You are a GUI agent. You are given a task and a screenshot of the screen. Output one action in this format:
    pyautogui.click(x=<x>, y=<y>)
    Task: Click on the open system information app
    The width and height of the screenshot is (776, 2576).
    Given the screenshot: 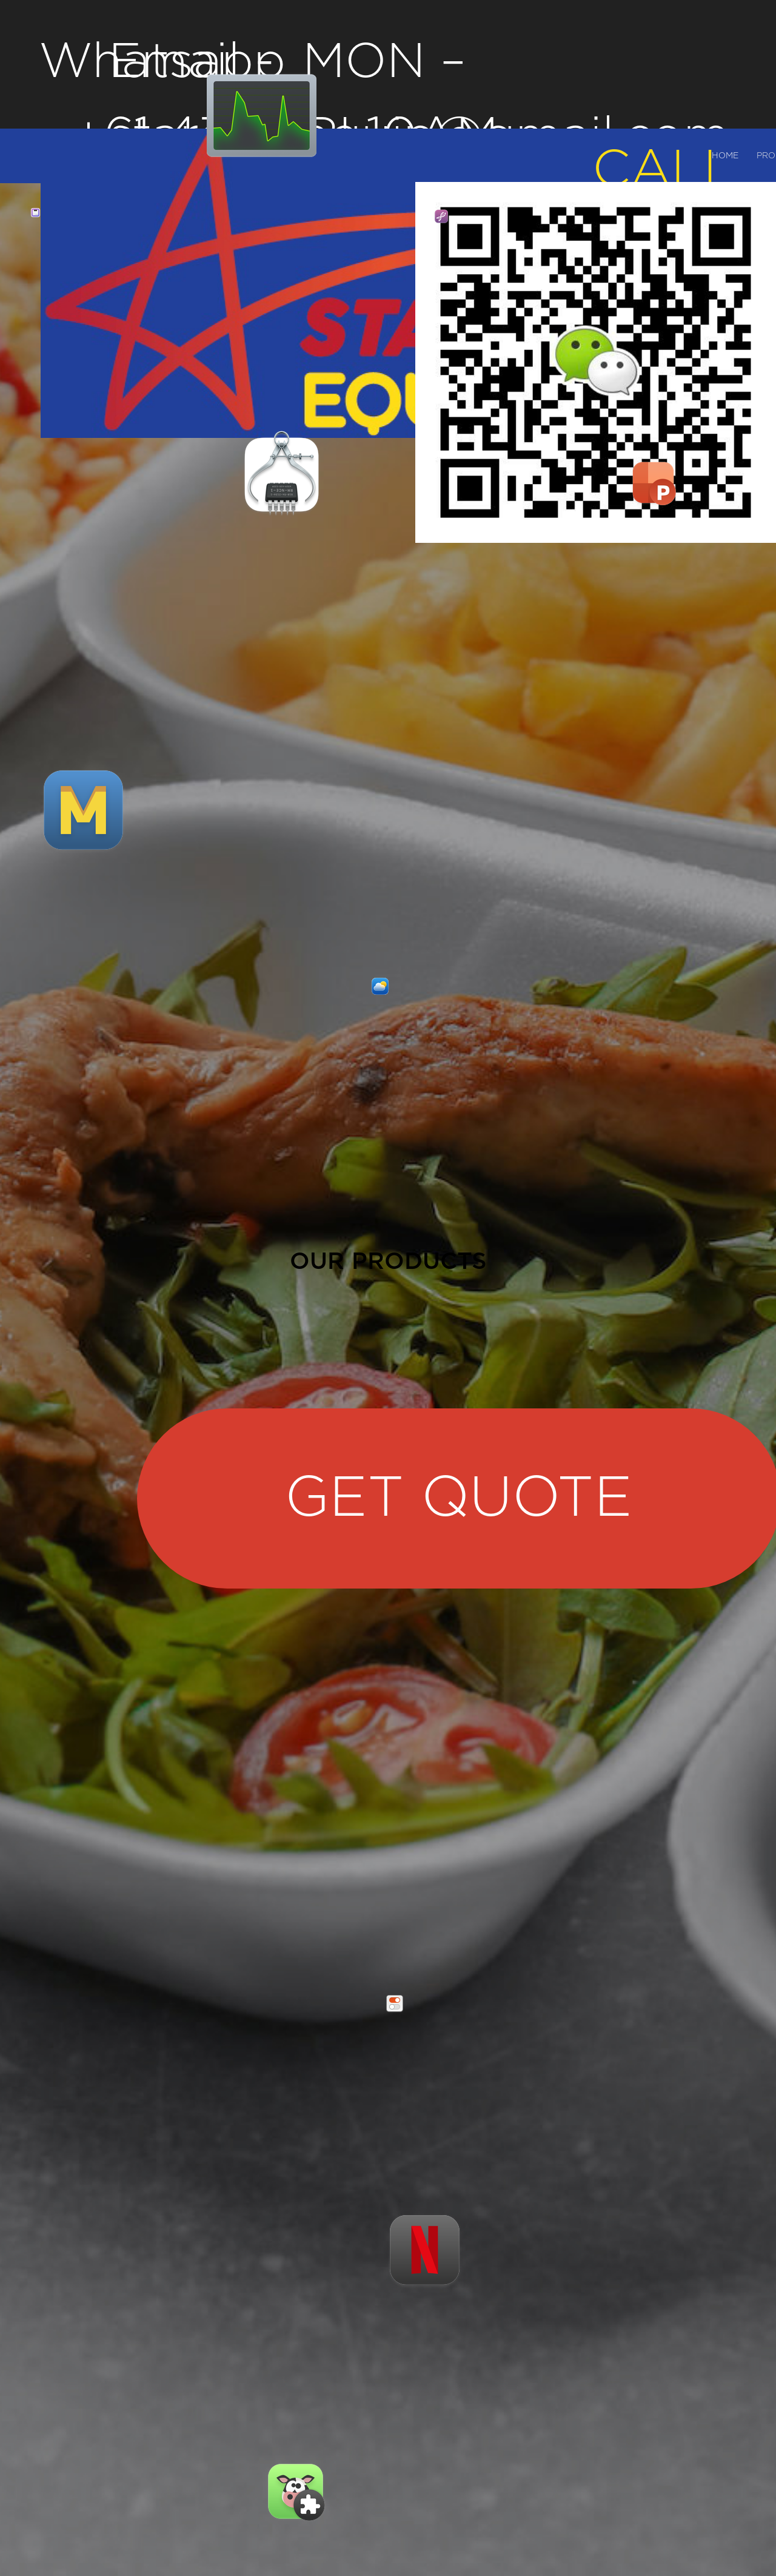 What is the action you would take?
    pyautogui.click(x=281, y=474)
    